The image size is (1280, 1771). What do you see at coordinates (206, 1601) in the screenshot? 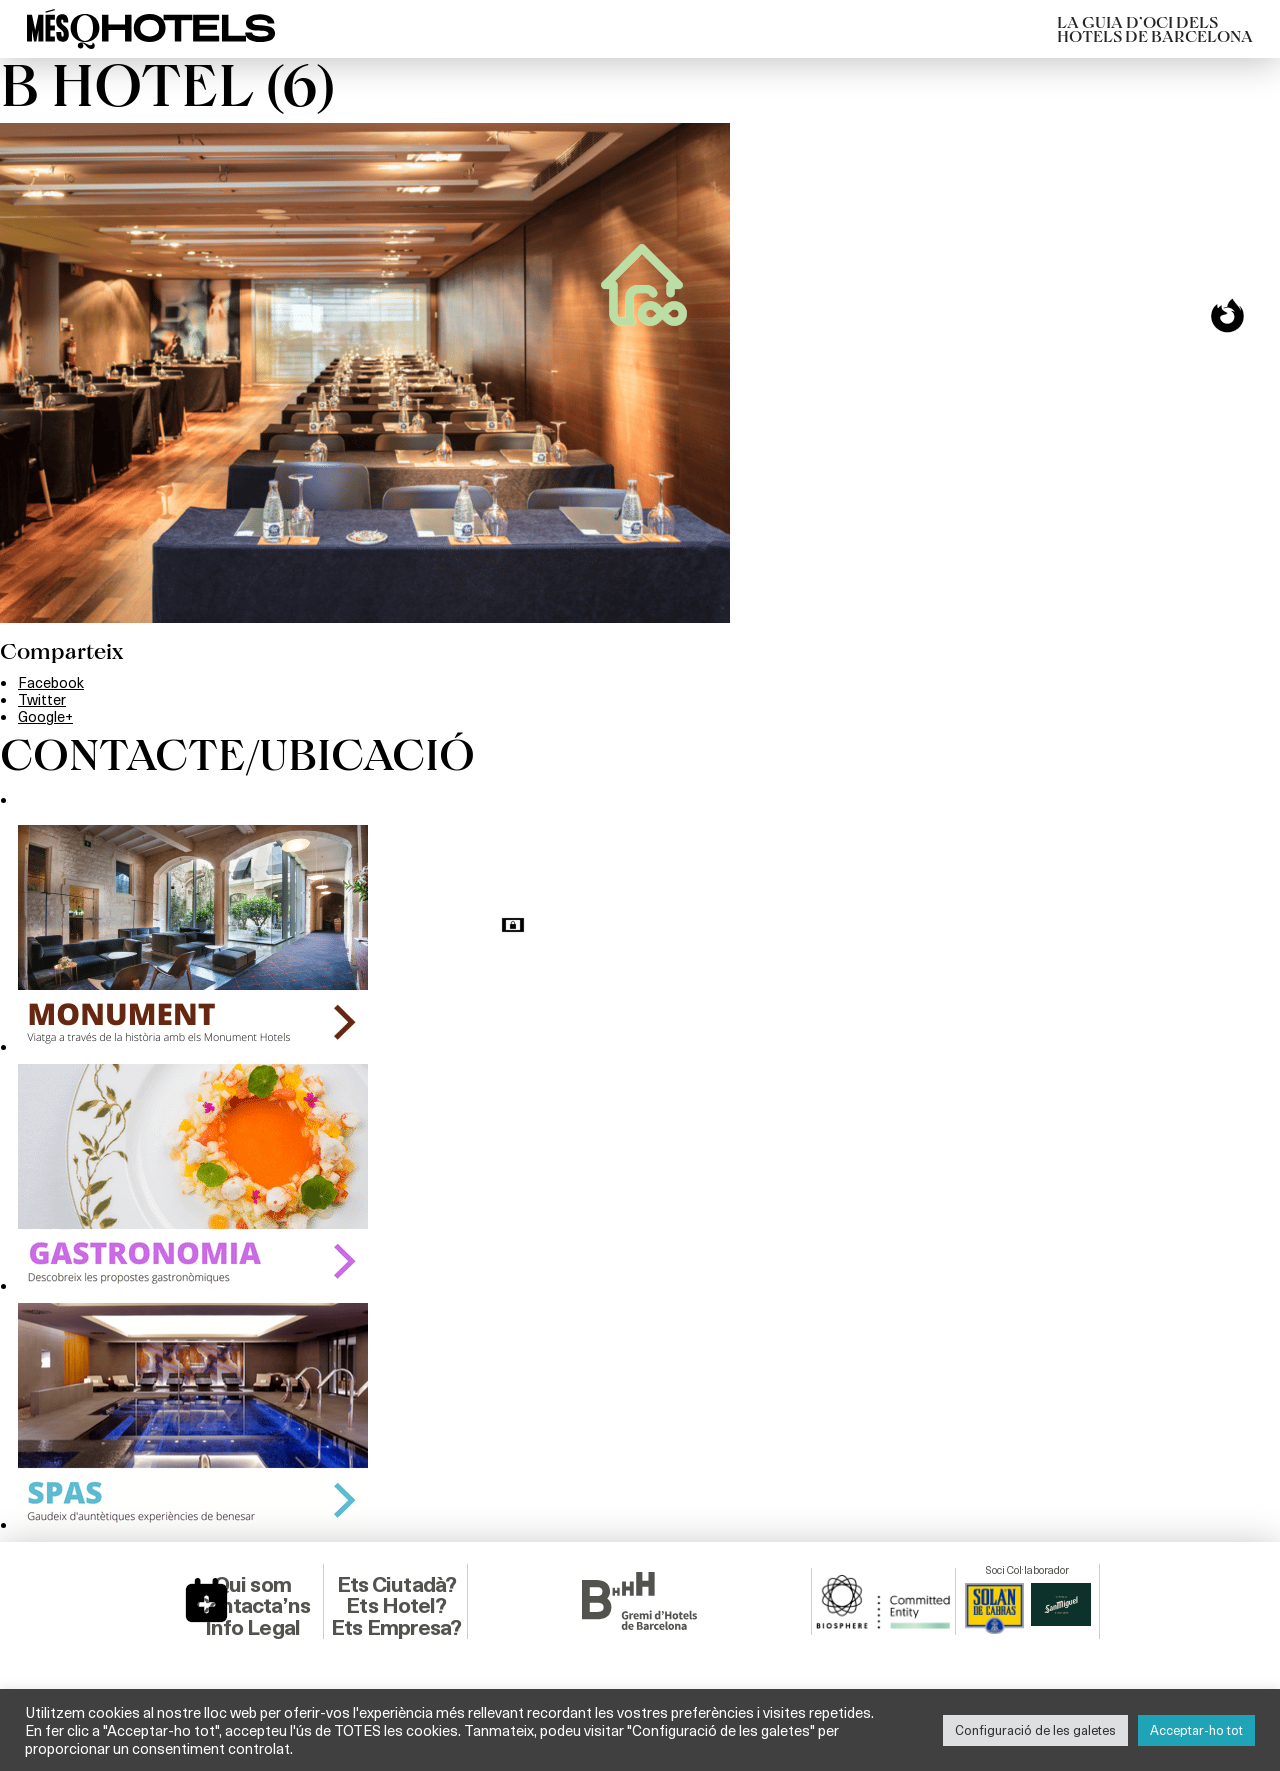
I see `add a new event to your calendar` at bounding box center [206, 1601].